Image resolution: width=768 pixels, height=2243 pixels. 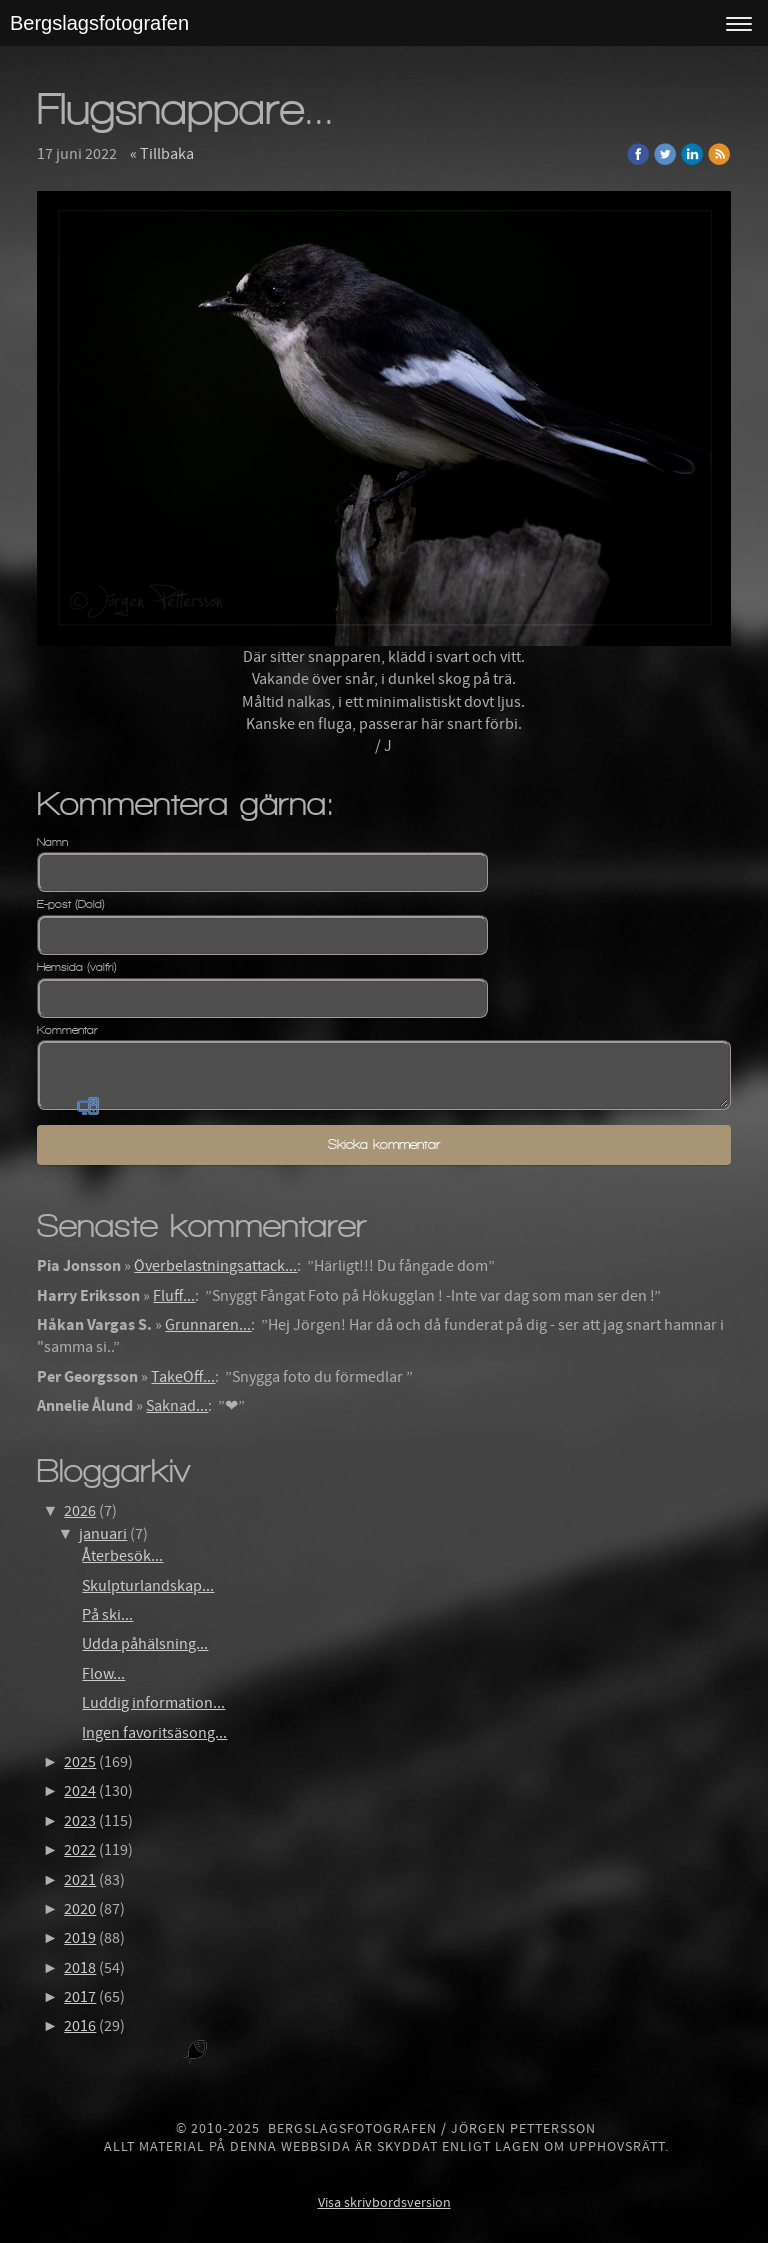 What do you see at coordinates (88, 1106) in the screenshot?
I see `access desktop computer settings` at bounding box center [88, 1106].